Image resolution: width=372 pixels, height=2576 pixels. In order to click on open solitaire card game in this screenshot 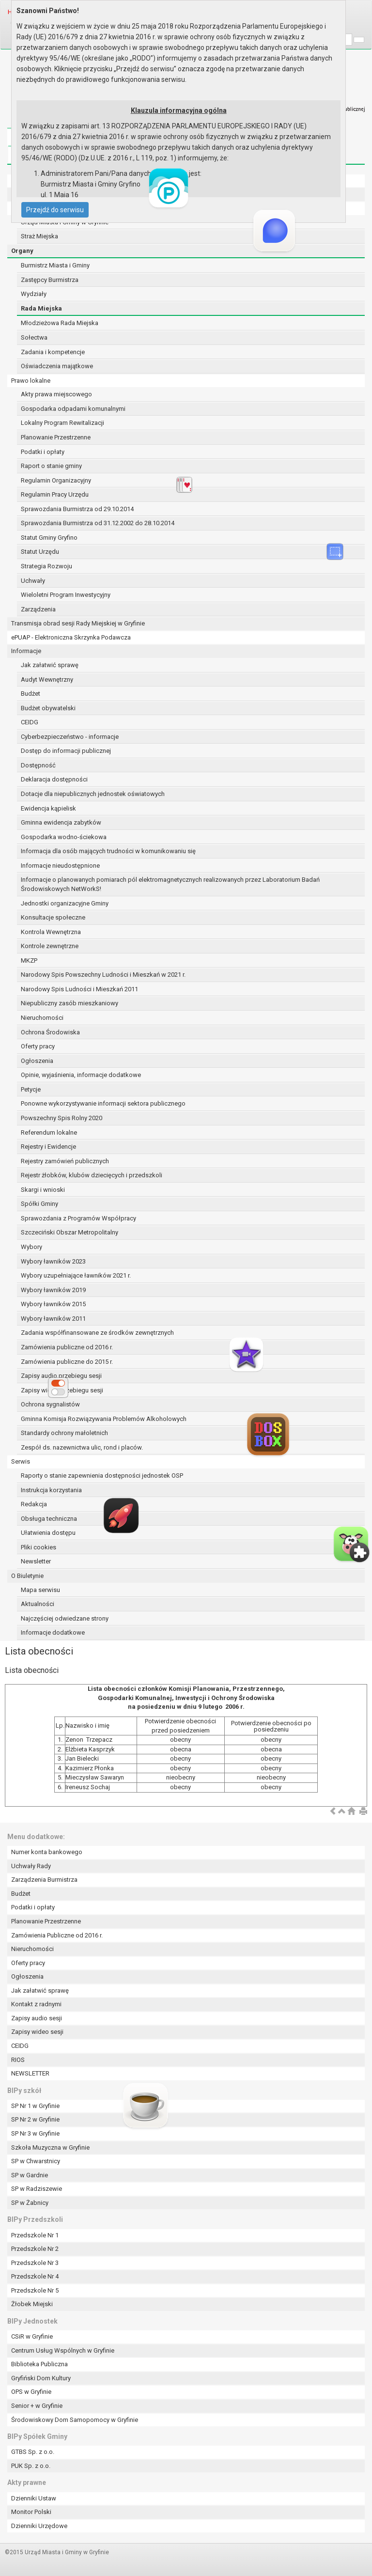, I will do `click(184, 484)`.